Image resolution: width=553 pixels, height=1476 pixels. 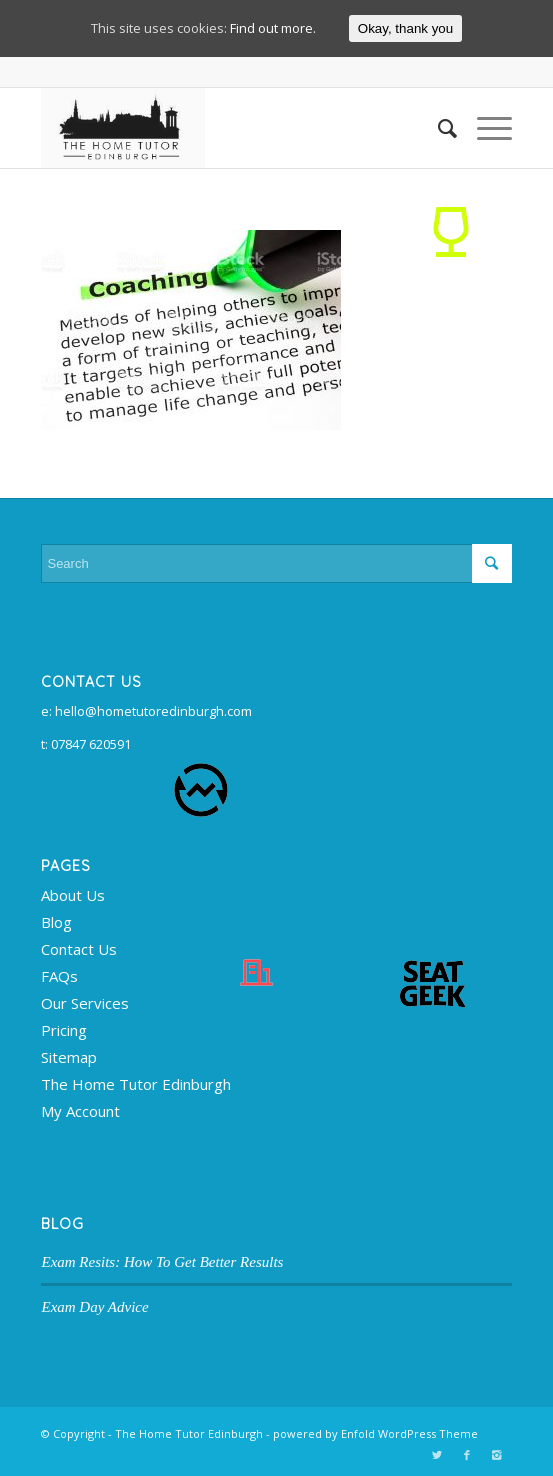 What do you see at coordinates (201, 790) in the screenshot?
I see `exchange or convert funds` at bounding box center [201, 790].